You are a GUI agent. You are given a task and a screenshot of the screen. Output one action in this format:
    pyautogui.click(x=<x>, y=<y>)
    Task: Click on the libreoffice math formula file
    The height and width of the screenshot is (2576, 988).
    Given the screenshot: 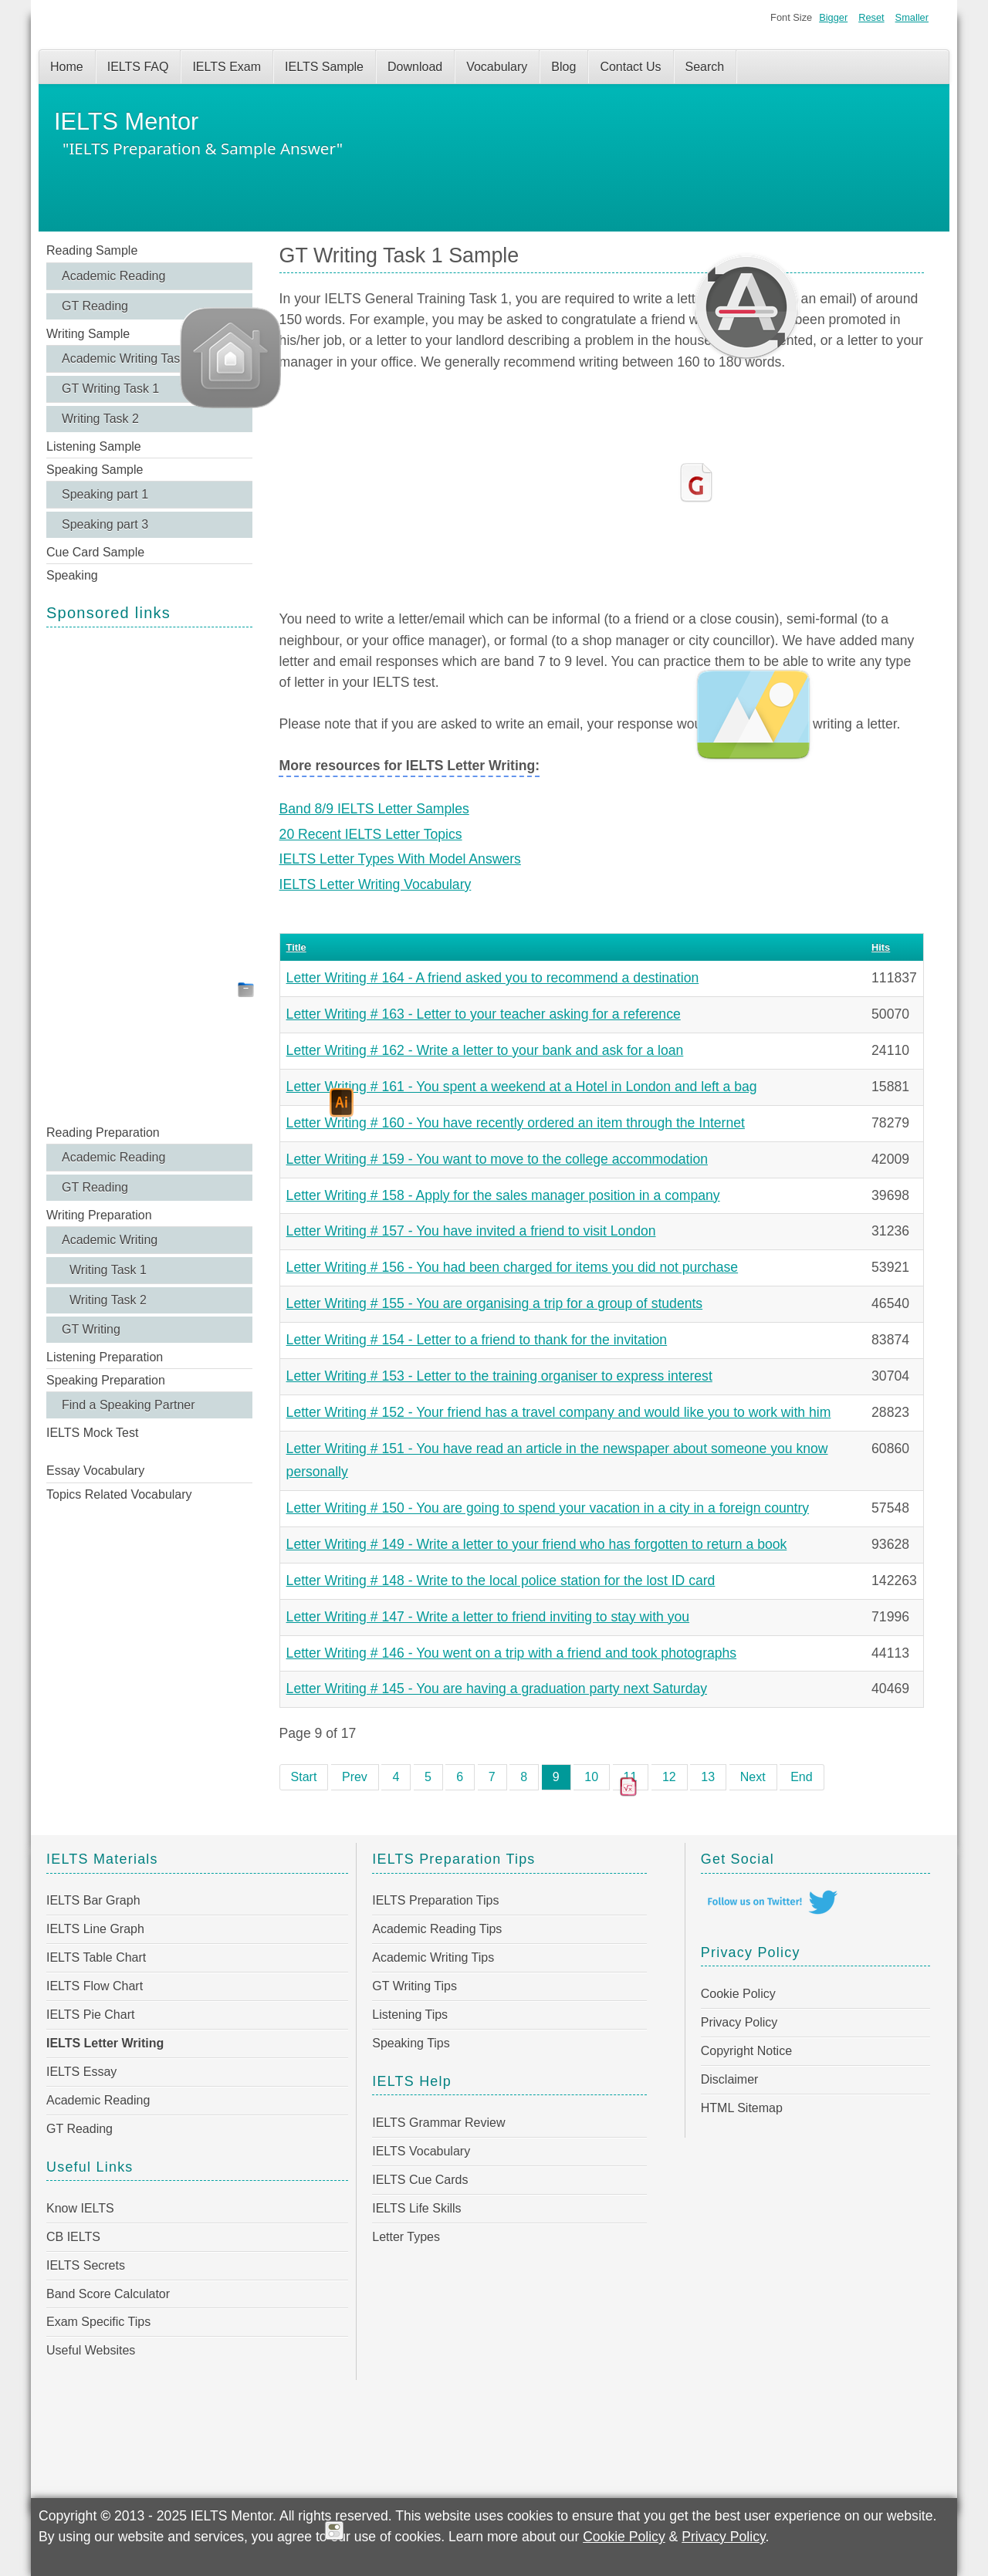 What is the action you would take?
    pyautogui.click(x=628, y=1787)
    